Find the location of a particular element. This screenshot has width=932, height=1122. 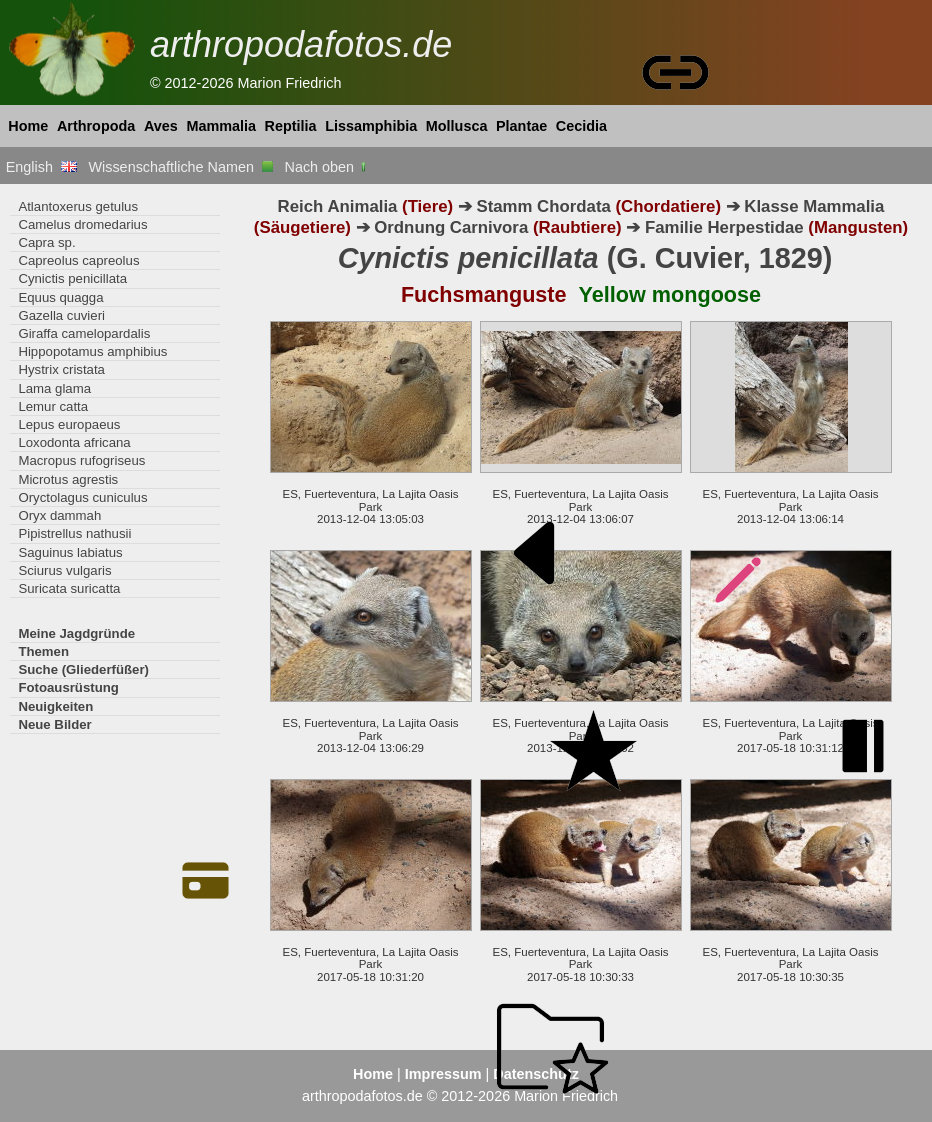

add to favorites is located at coordinates (593, 750).